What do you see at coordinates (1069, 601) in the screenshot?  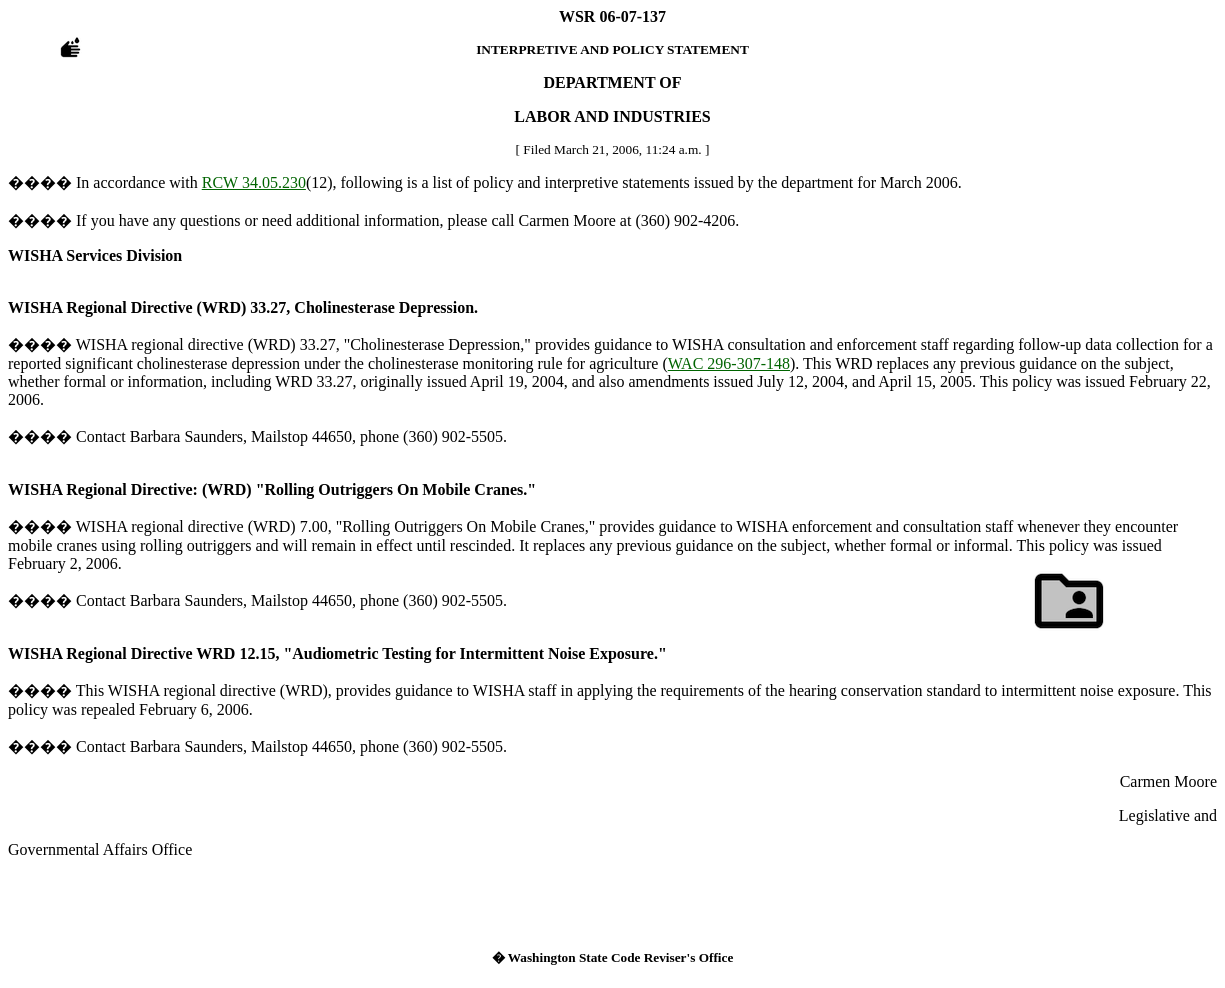 I see `access shared folder contents` at bounding box center [1069, 601].